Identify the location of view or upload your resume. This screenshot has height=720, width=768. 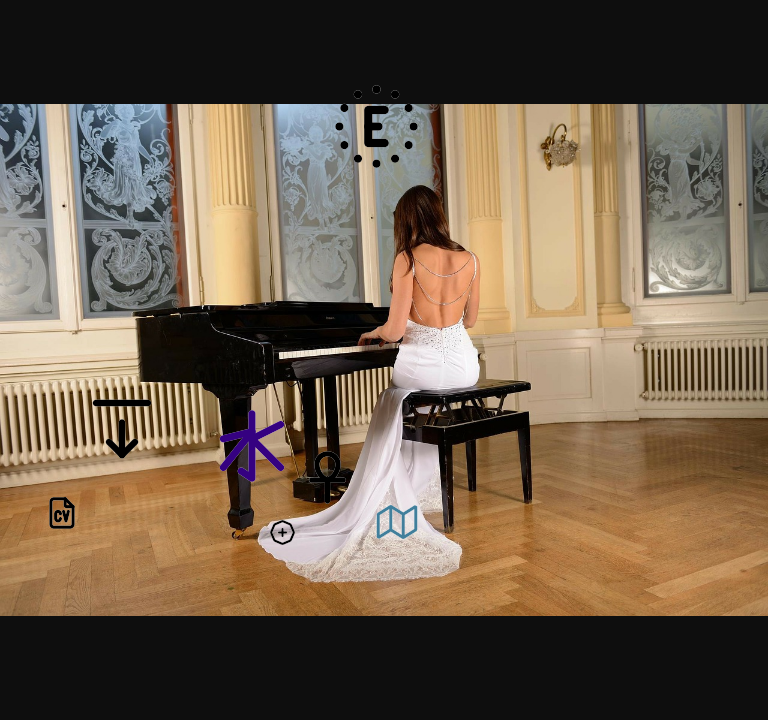
(62, 513).